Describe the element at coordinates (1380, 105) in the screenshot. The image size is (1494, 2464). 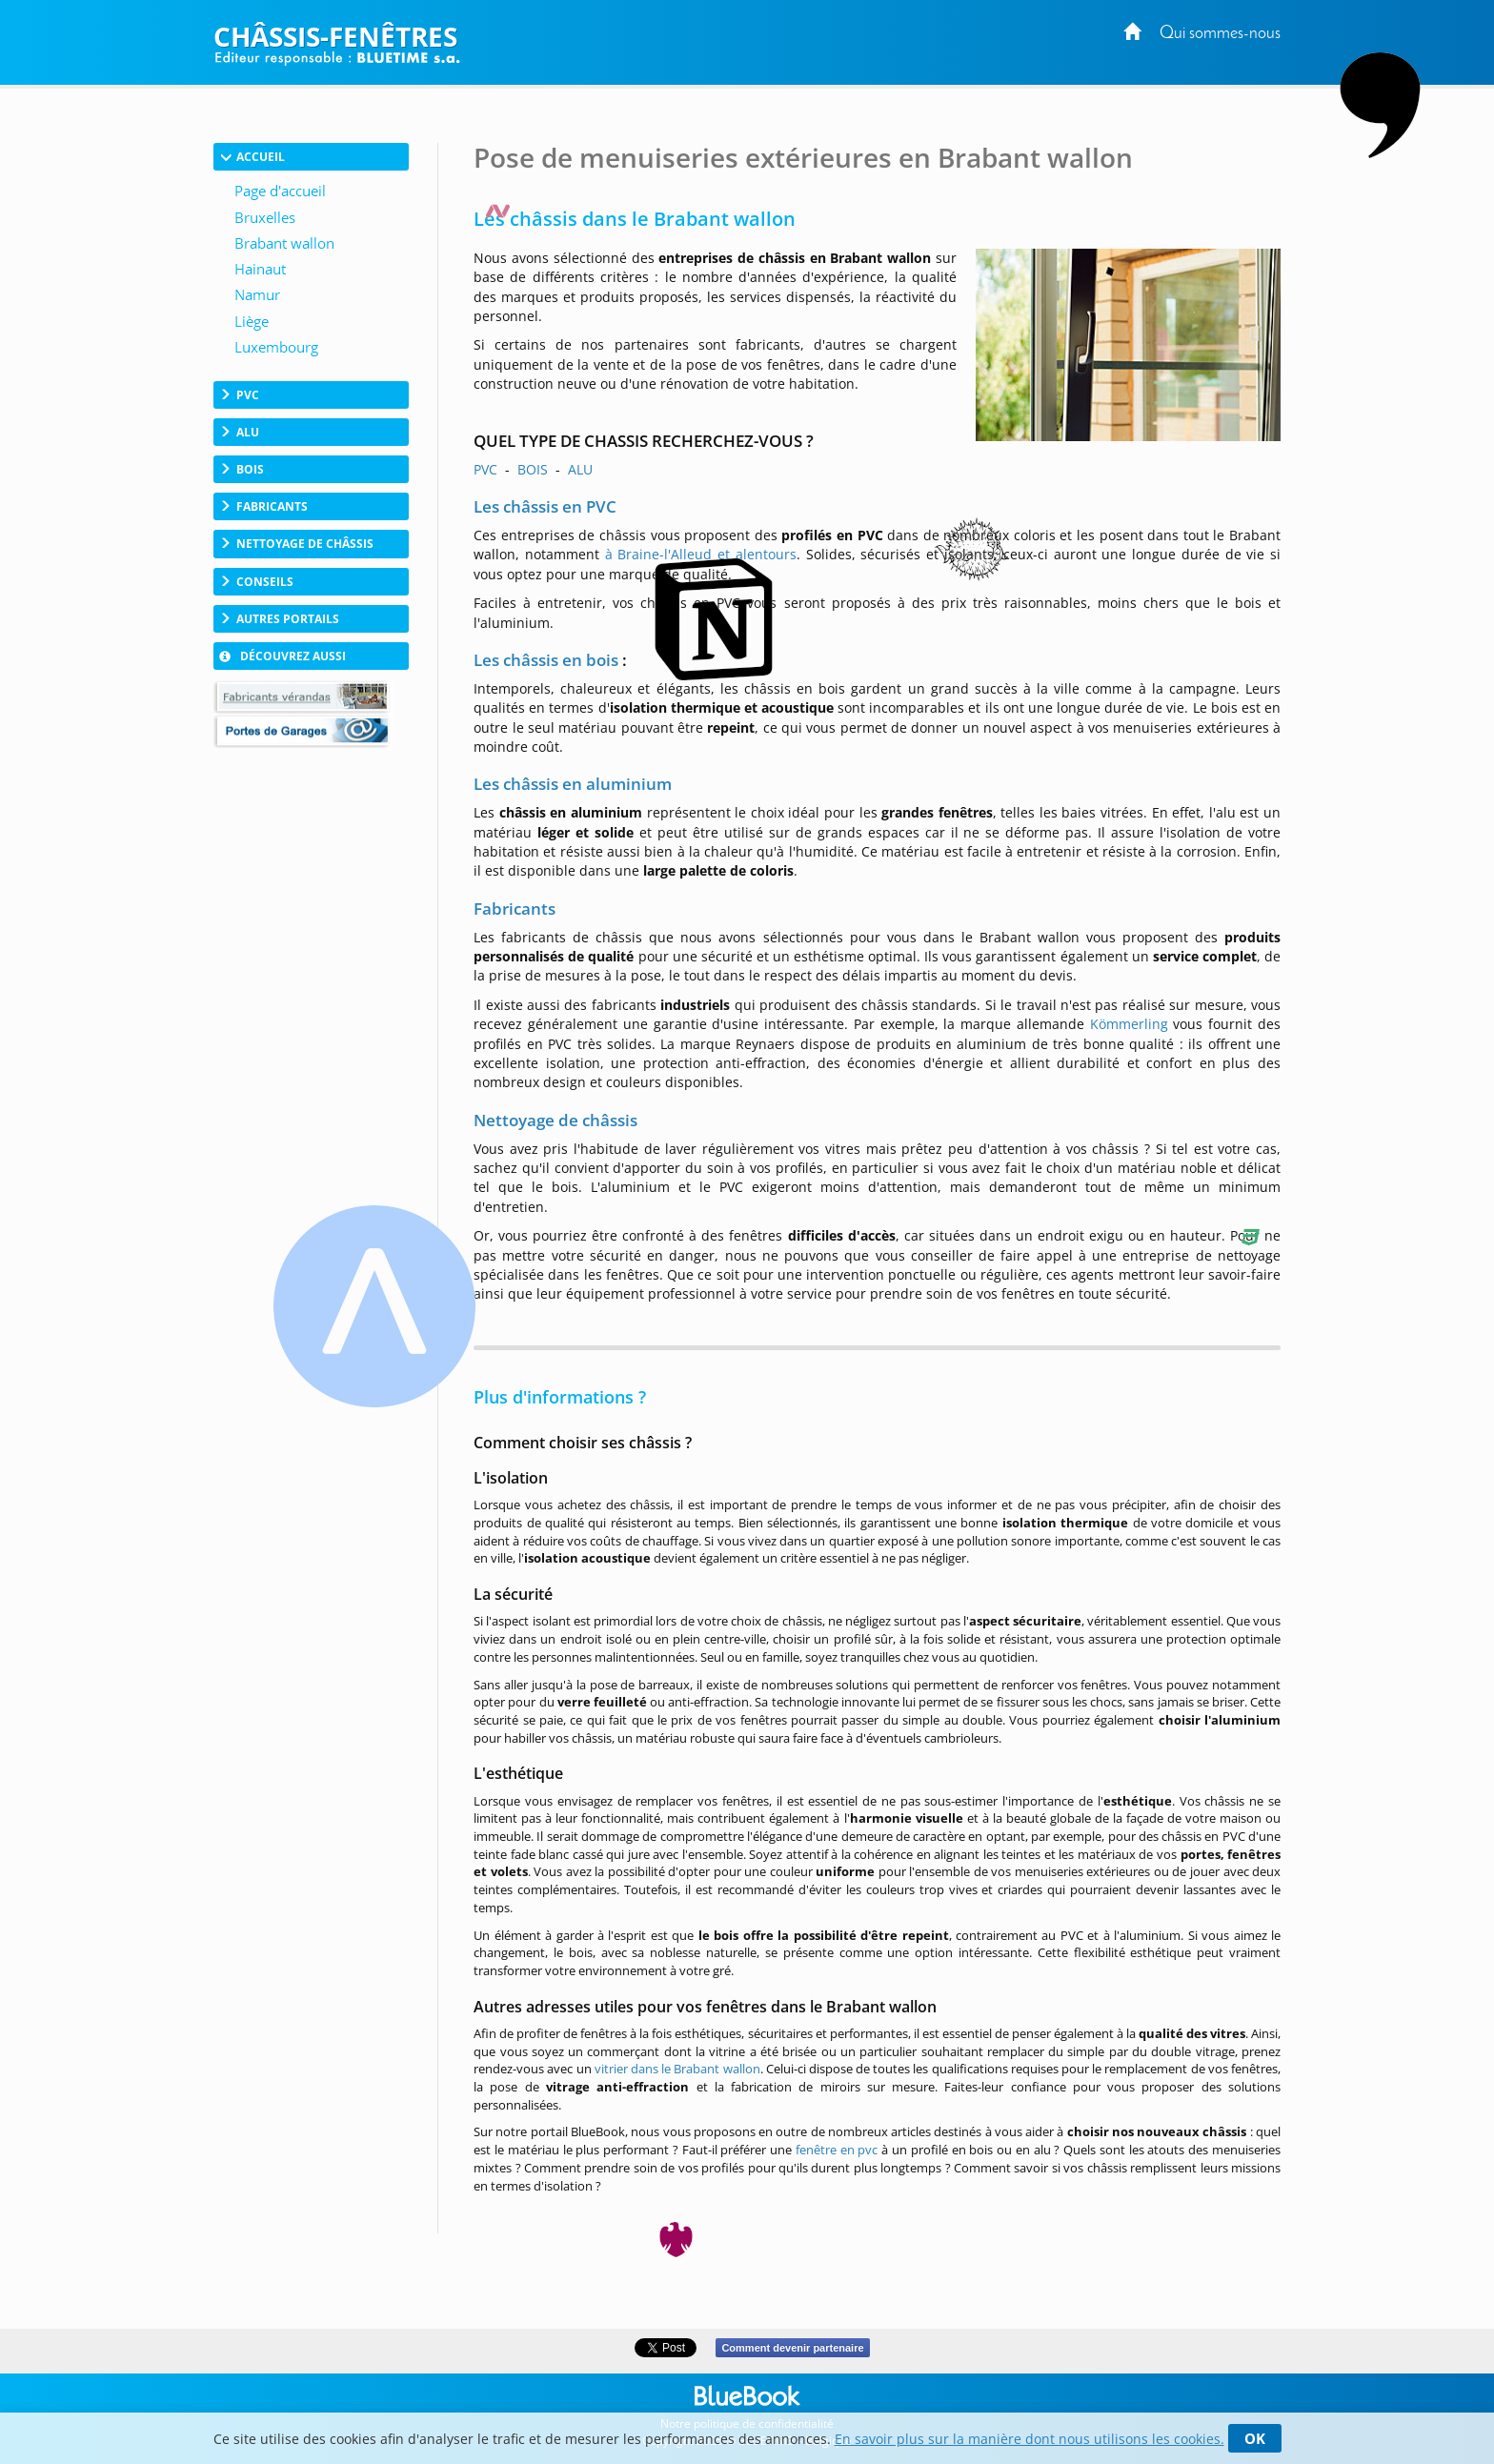
I see `open the Monoprix app or website` at that location.